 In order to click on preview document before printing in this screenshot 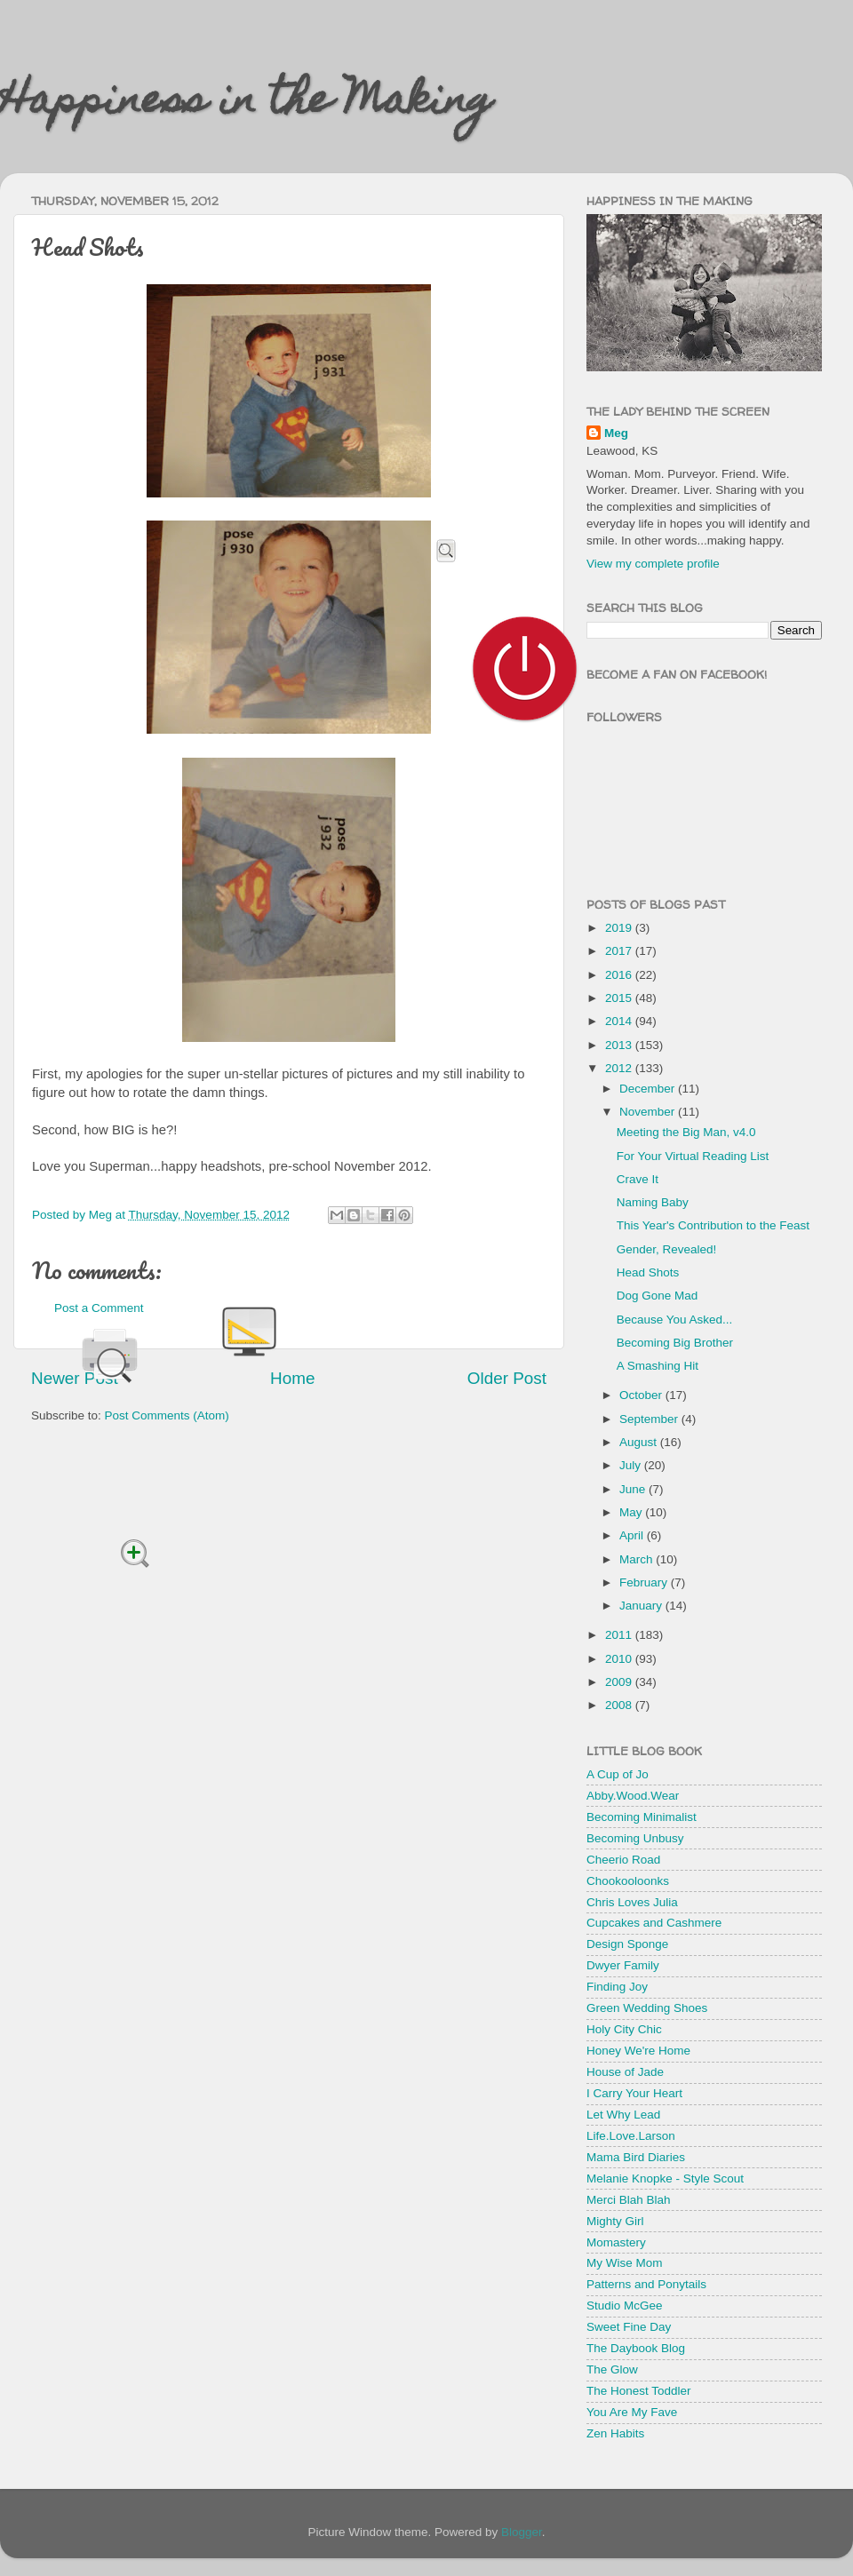, I will do `click(109, 1354)`.